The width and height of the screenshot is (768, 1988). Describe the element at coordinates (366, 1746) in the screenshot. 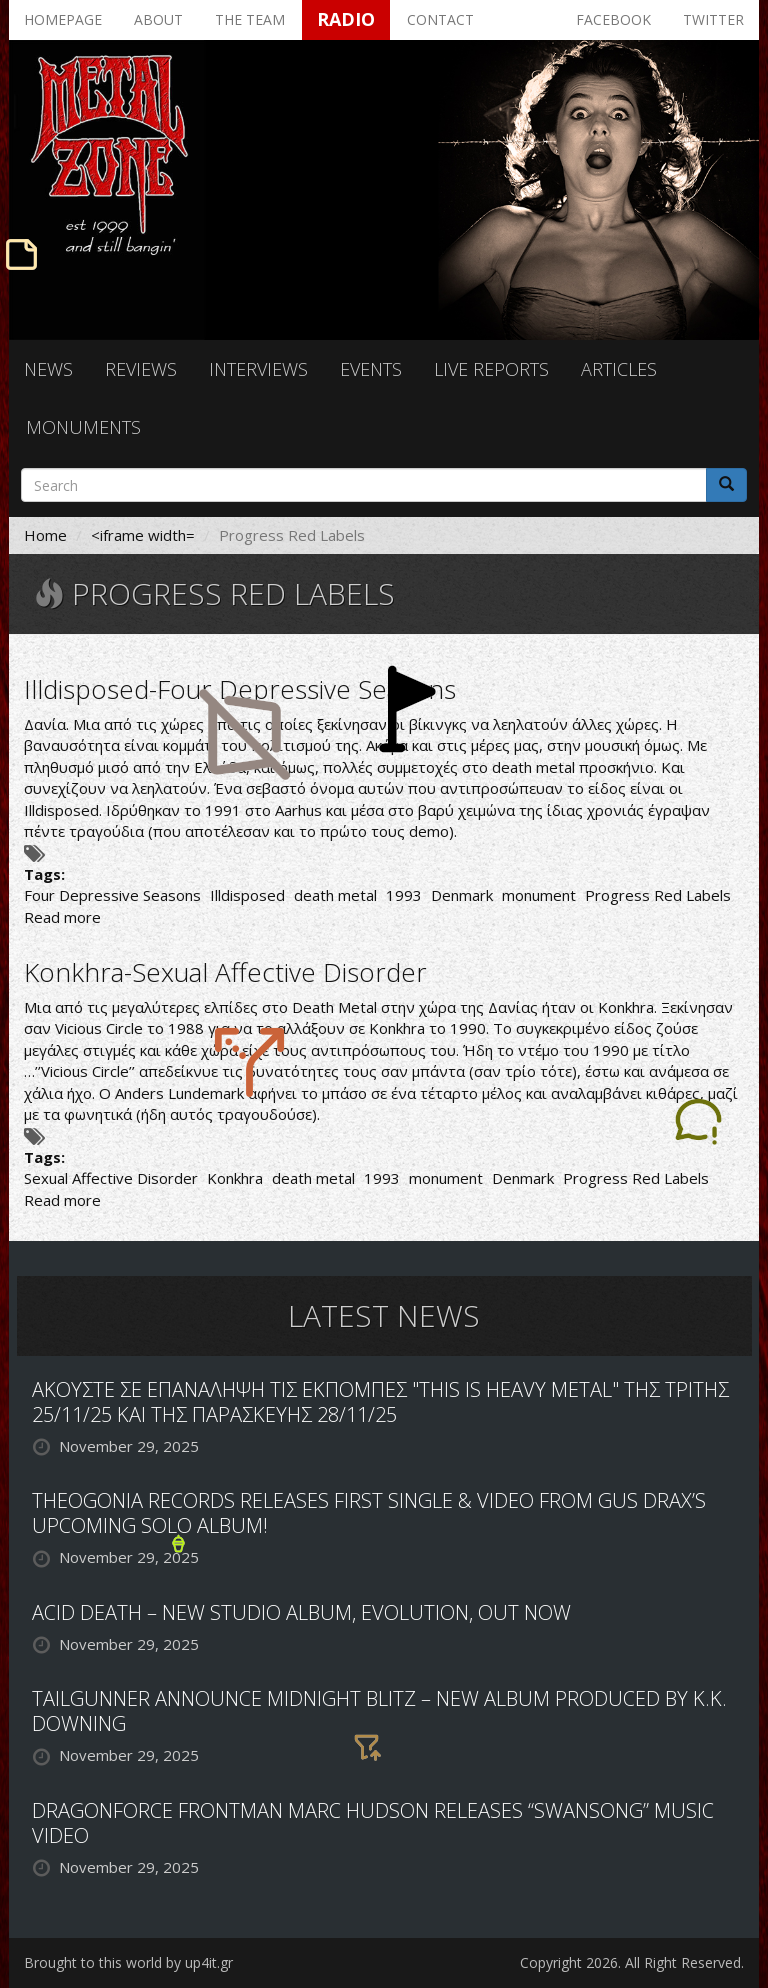

I see `sort filtered results in ascending order` at that location.